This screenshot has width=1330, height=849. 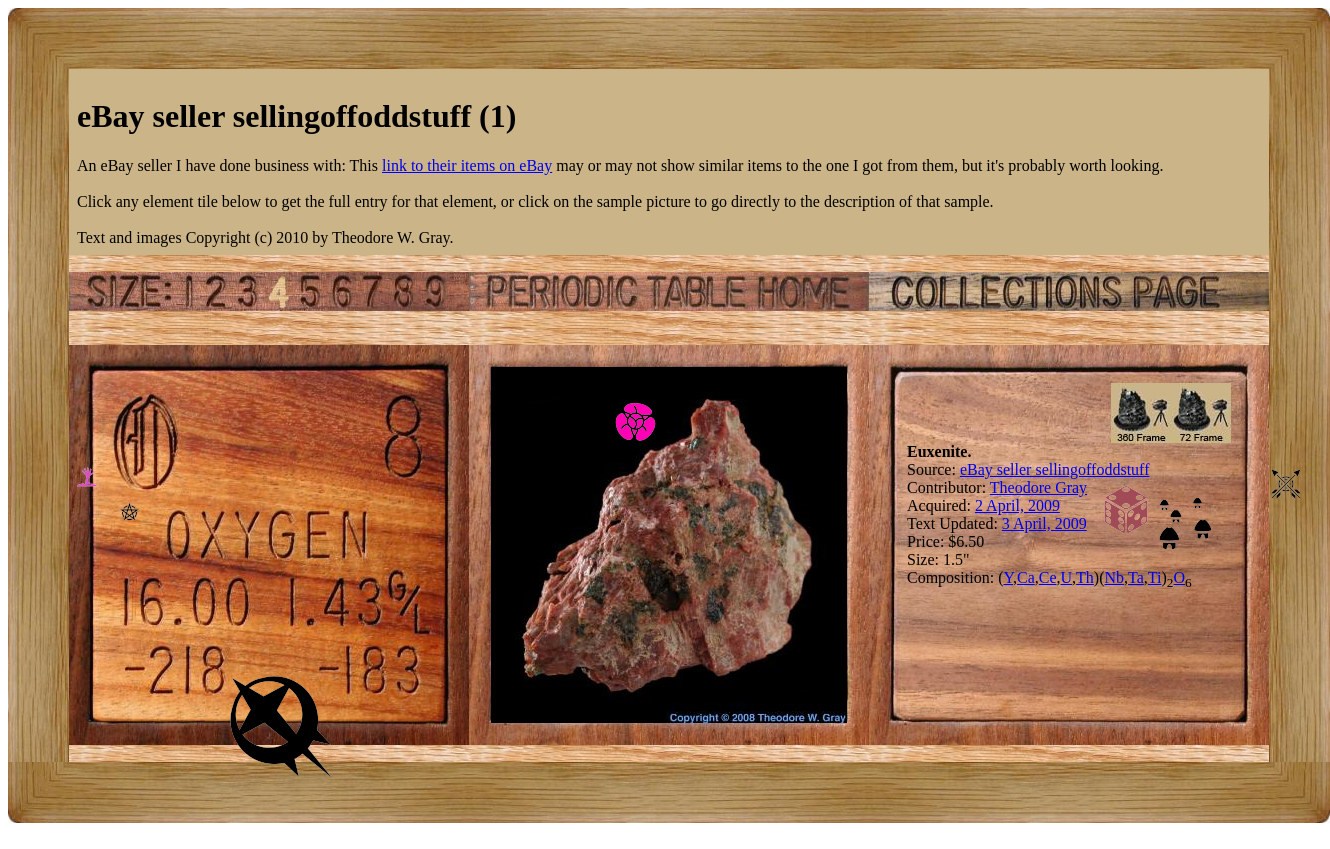 I want to click on select viola flower in a game inventory, so click(x=635, y=421).